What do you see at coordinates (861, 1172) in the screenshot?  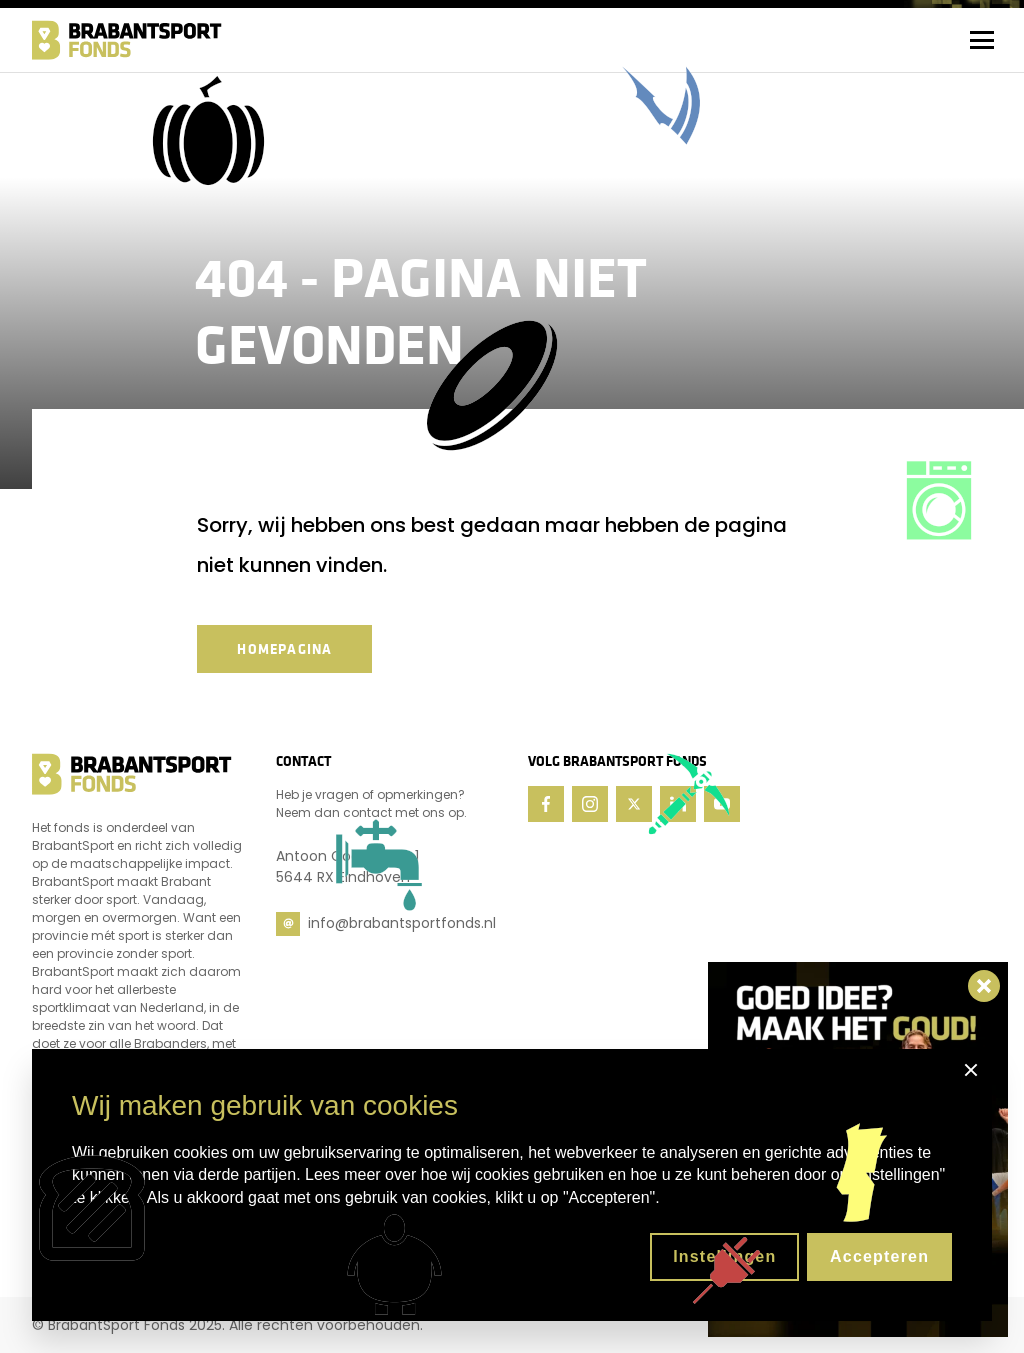 I see `select portugal as your country or region` at bounding box center [861, 1172].